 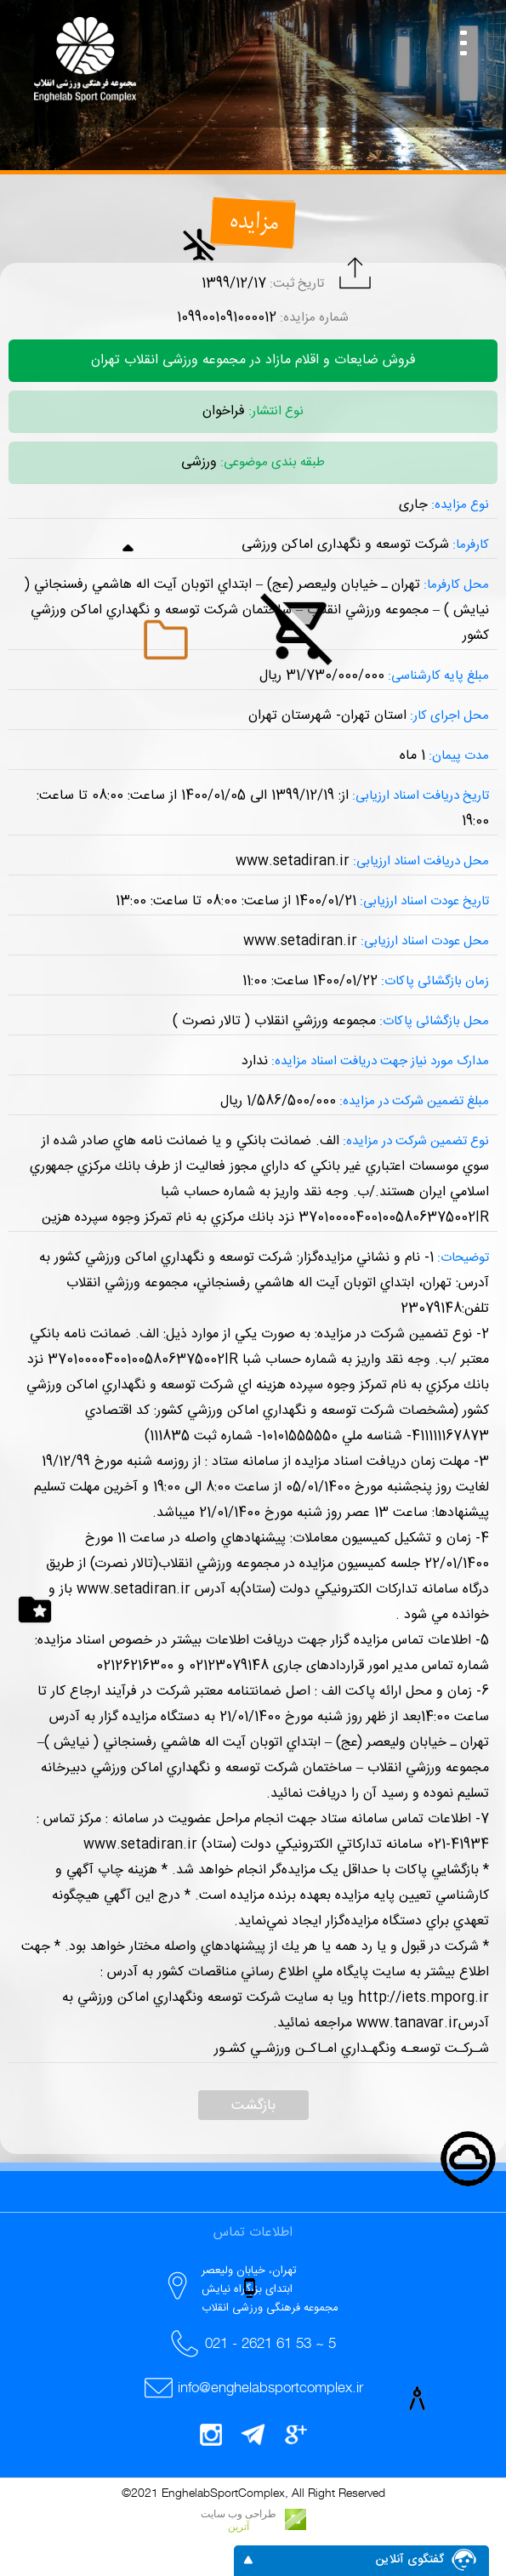 I want to click on remove item from shopping cart, so click(x=298, y=627).